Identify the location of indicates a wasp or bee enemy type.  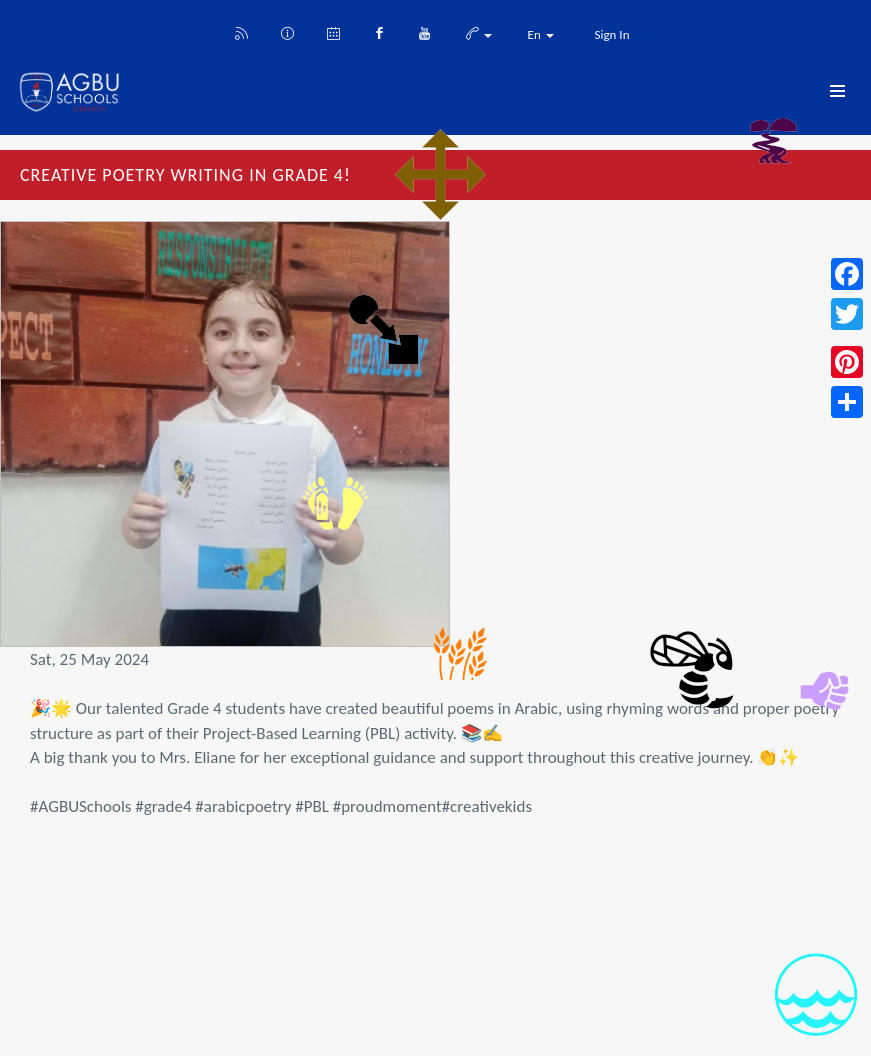
(691, 668).